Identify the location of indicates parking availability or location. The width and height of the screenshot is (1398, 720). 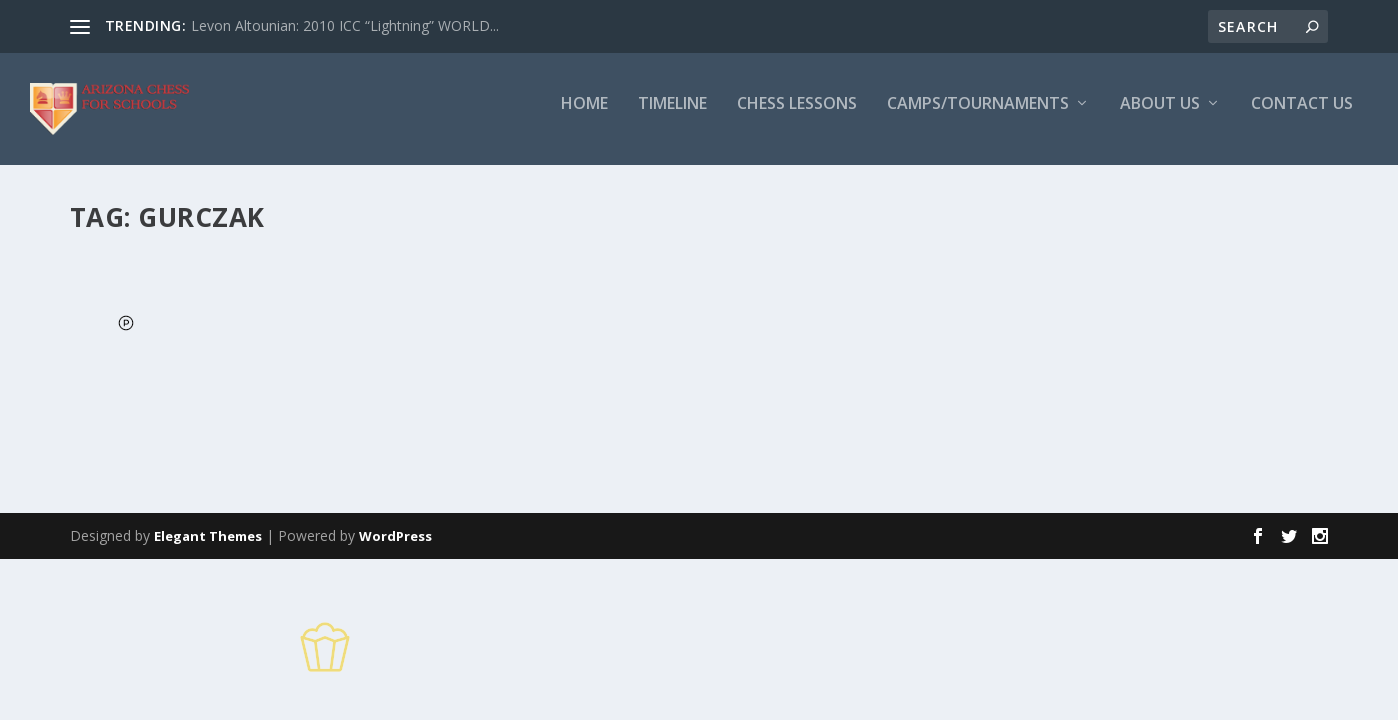
(126, 323).